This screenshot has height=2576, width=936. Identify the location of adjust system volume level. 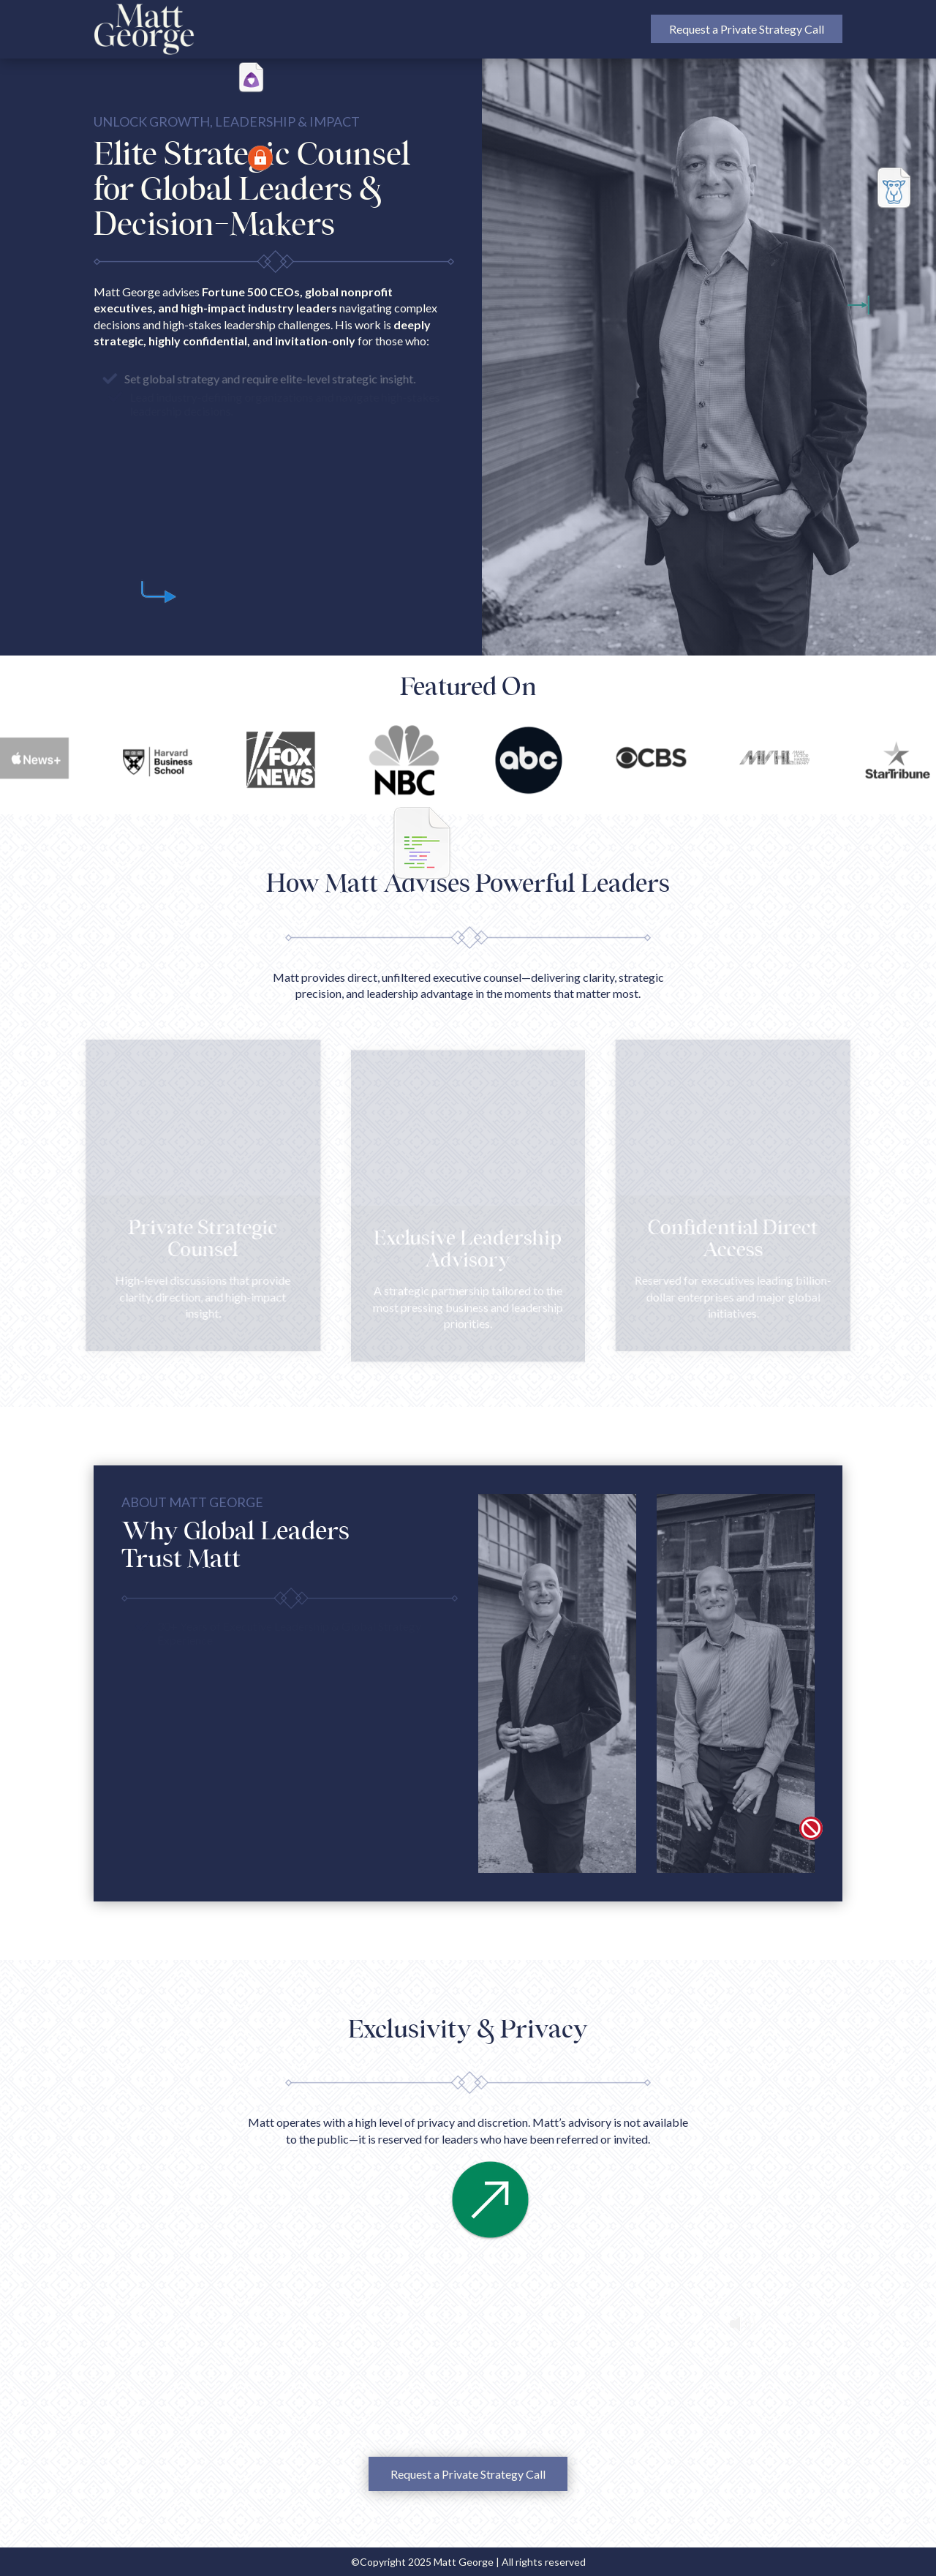
(742, 2324).